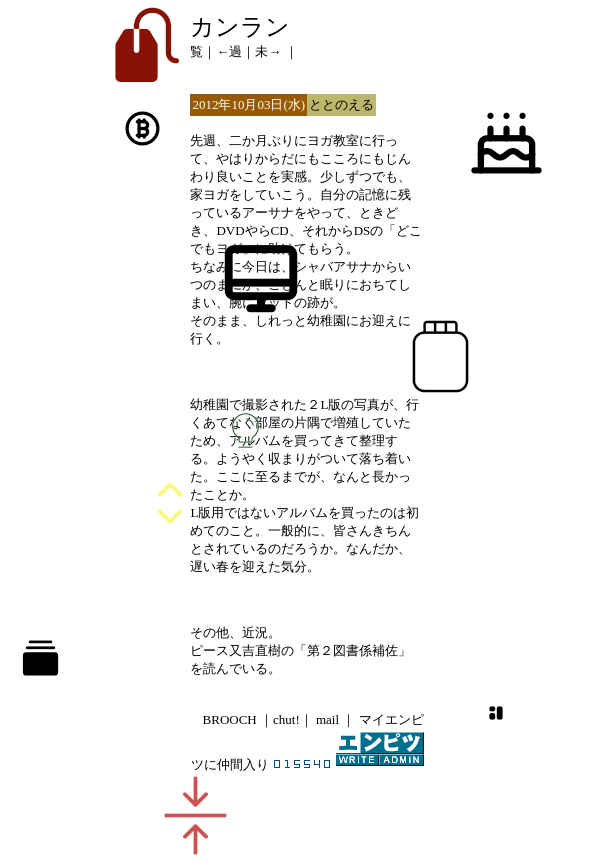 The height and width of the screenshot is (863, 614). What do you see at coordinates (144, 47) in the screenshot?
I see `browse tea or hot beverage options` at bounding box center [144, 47].